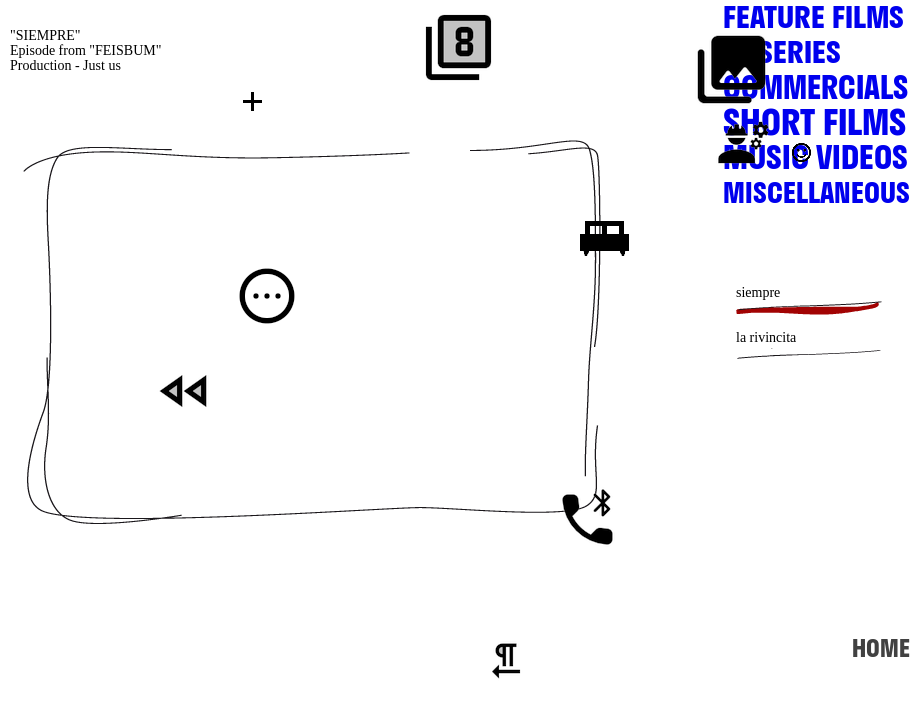 This screenshot has height=720, width=910. Describe the element at coordinates (458, 47) in the screenshot. I see `view photo filter number 8` at that location.